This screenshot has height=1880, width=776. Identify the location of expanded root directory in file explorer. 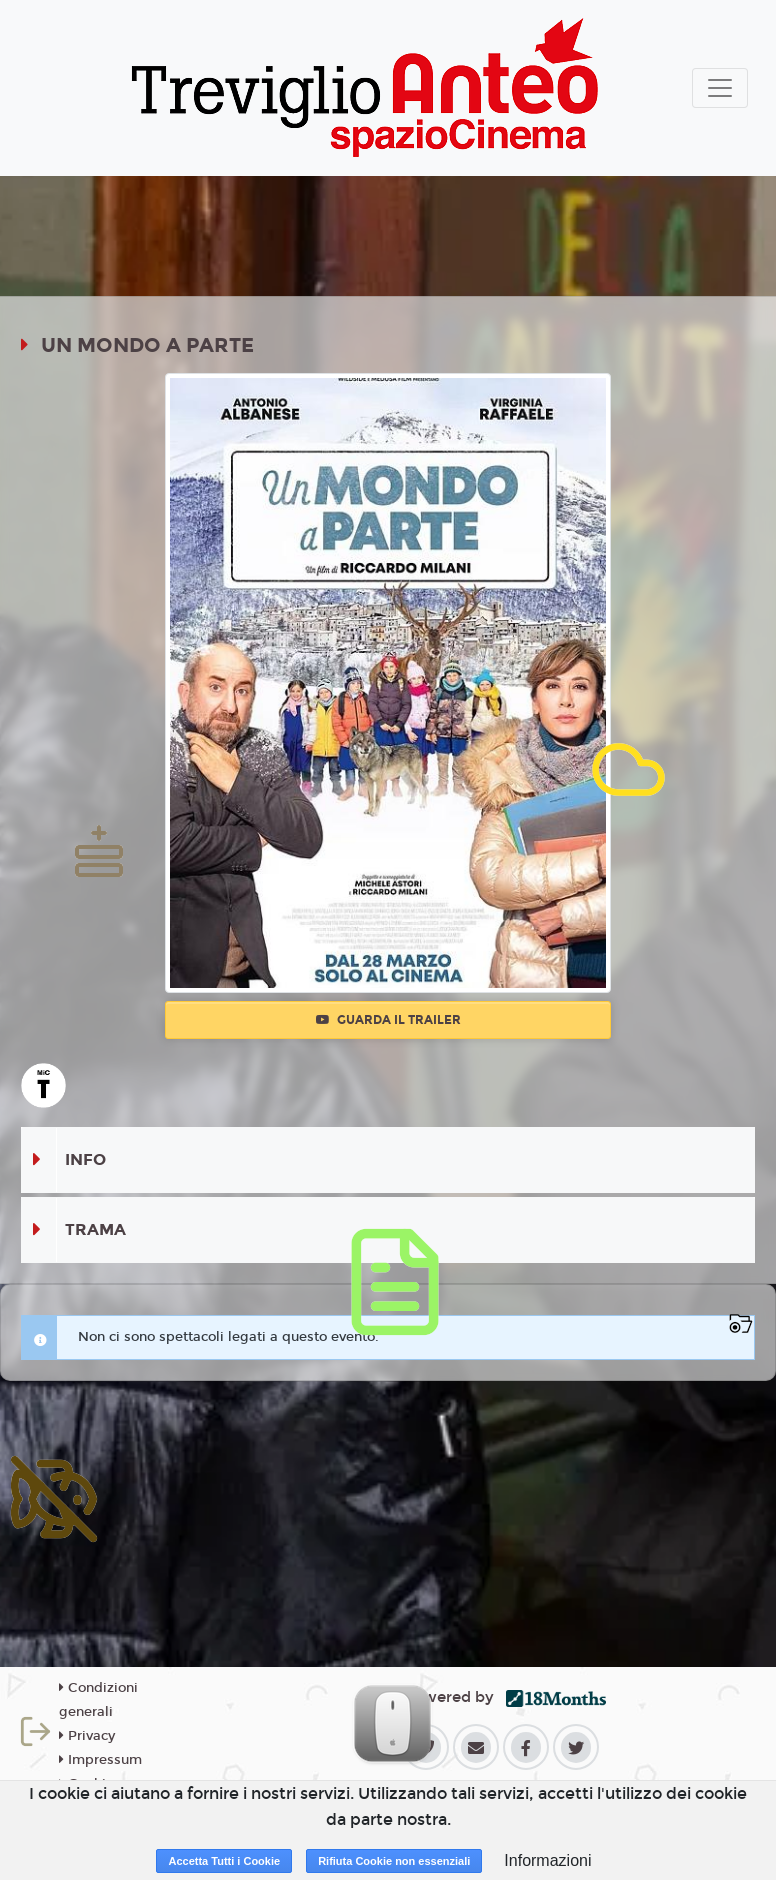
(740, 1323).